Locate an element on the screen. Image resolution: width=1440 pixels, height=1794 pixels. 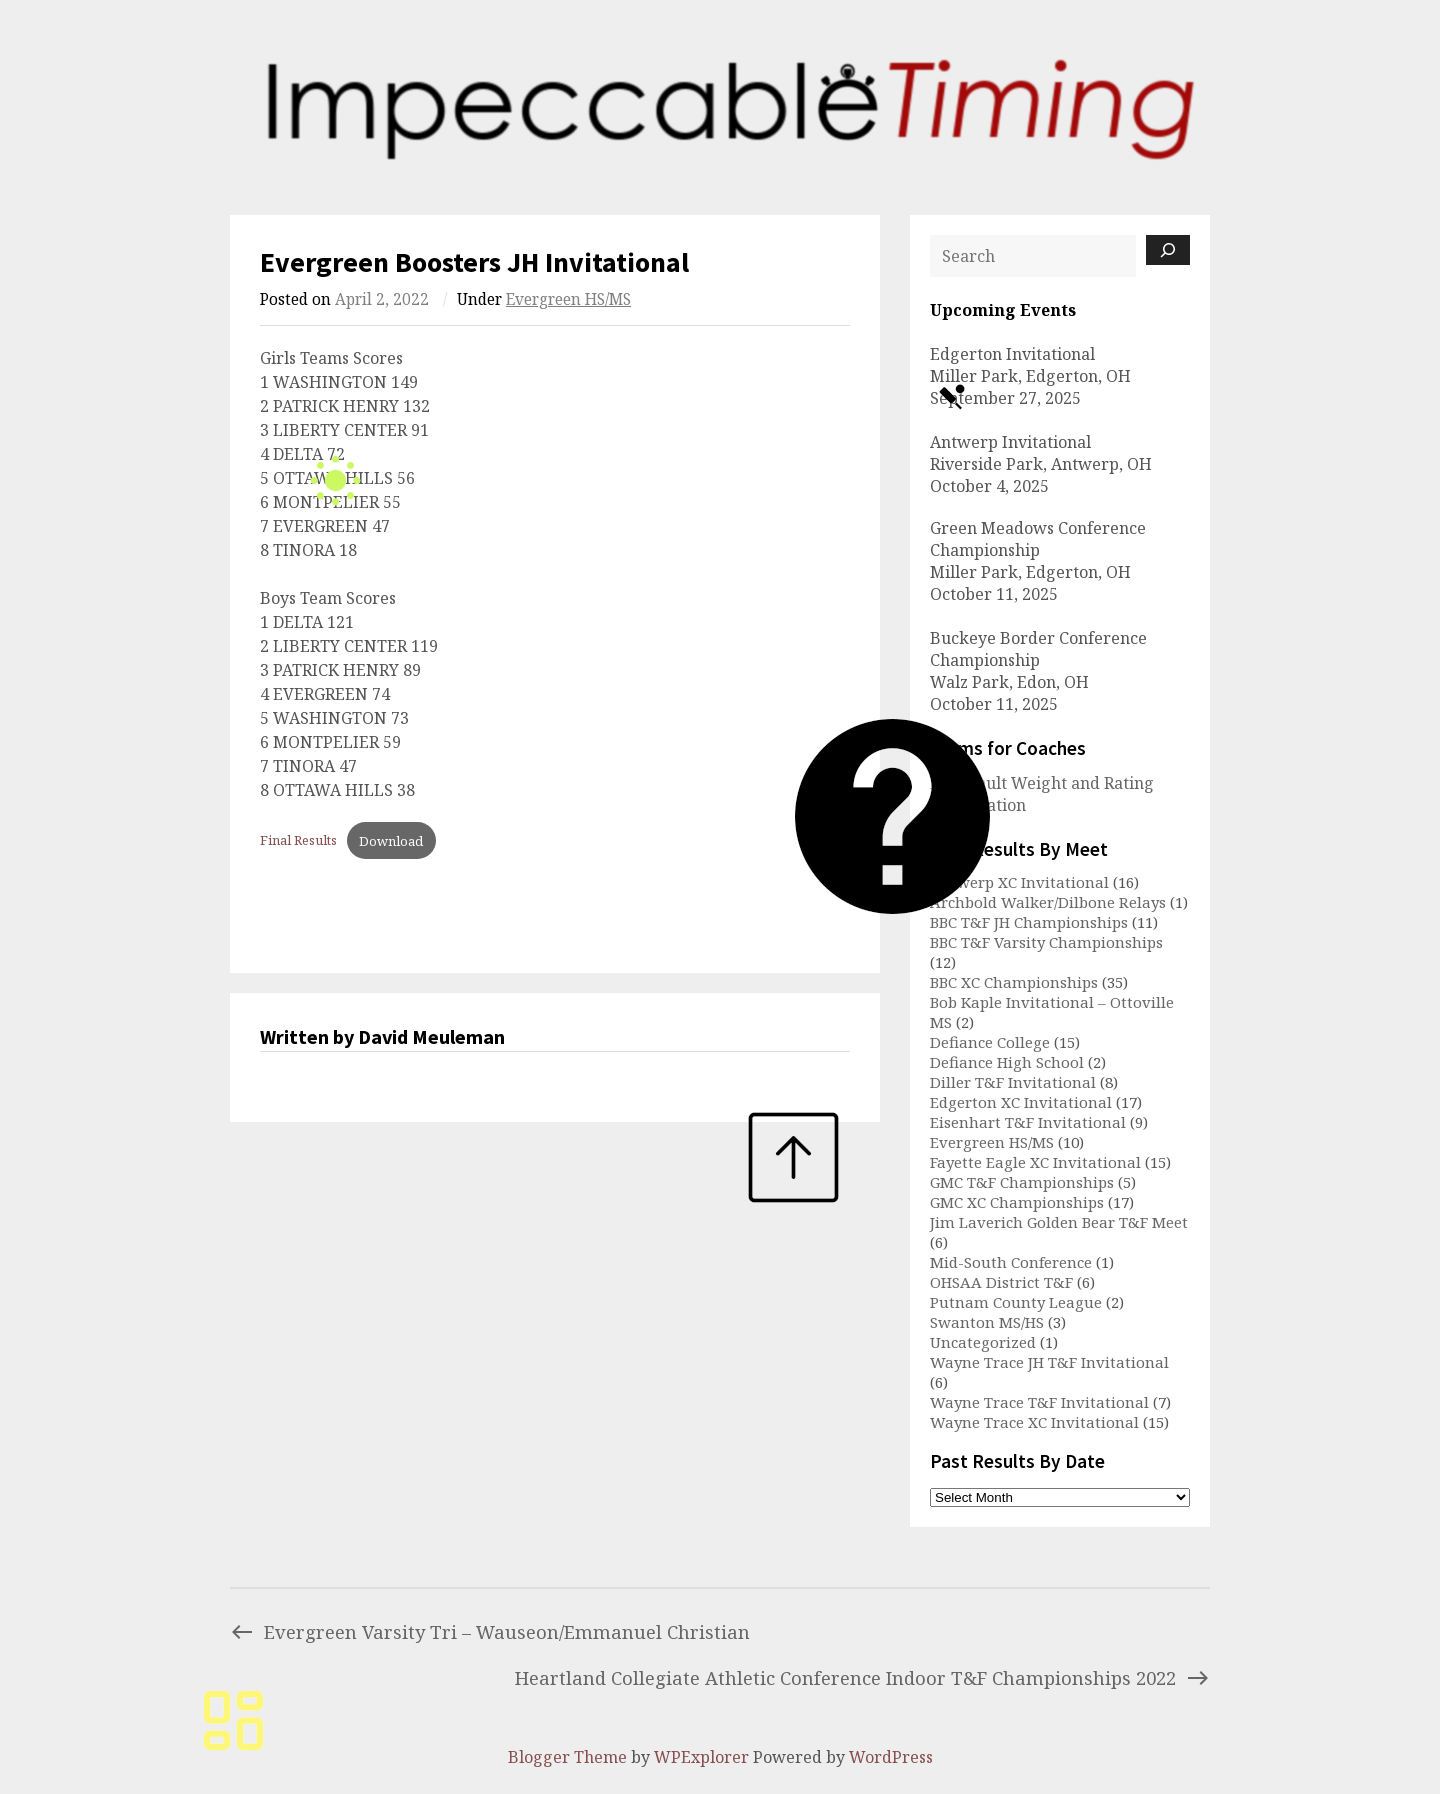
access cricket sports content is located at coordinates (952, 397).